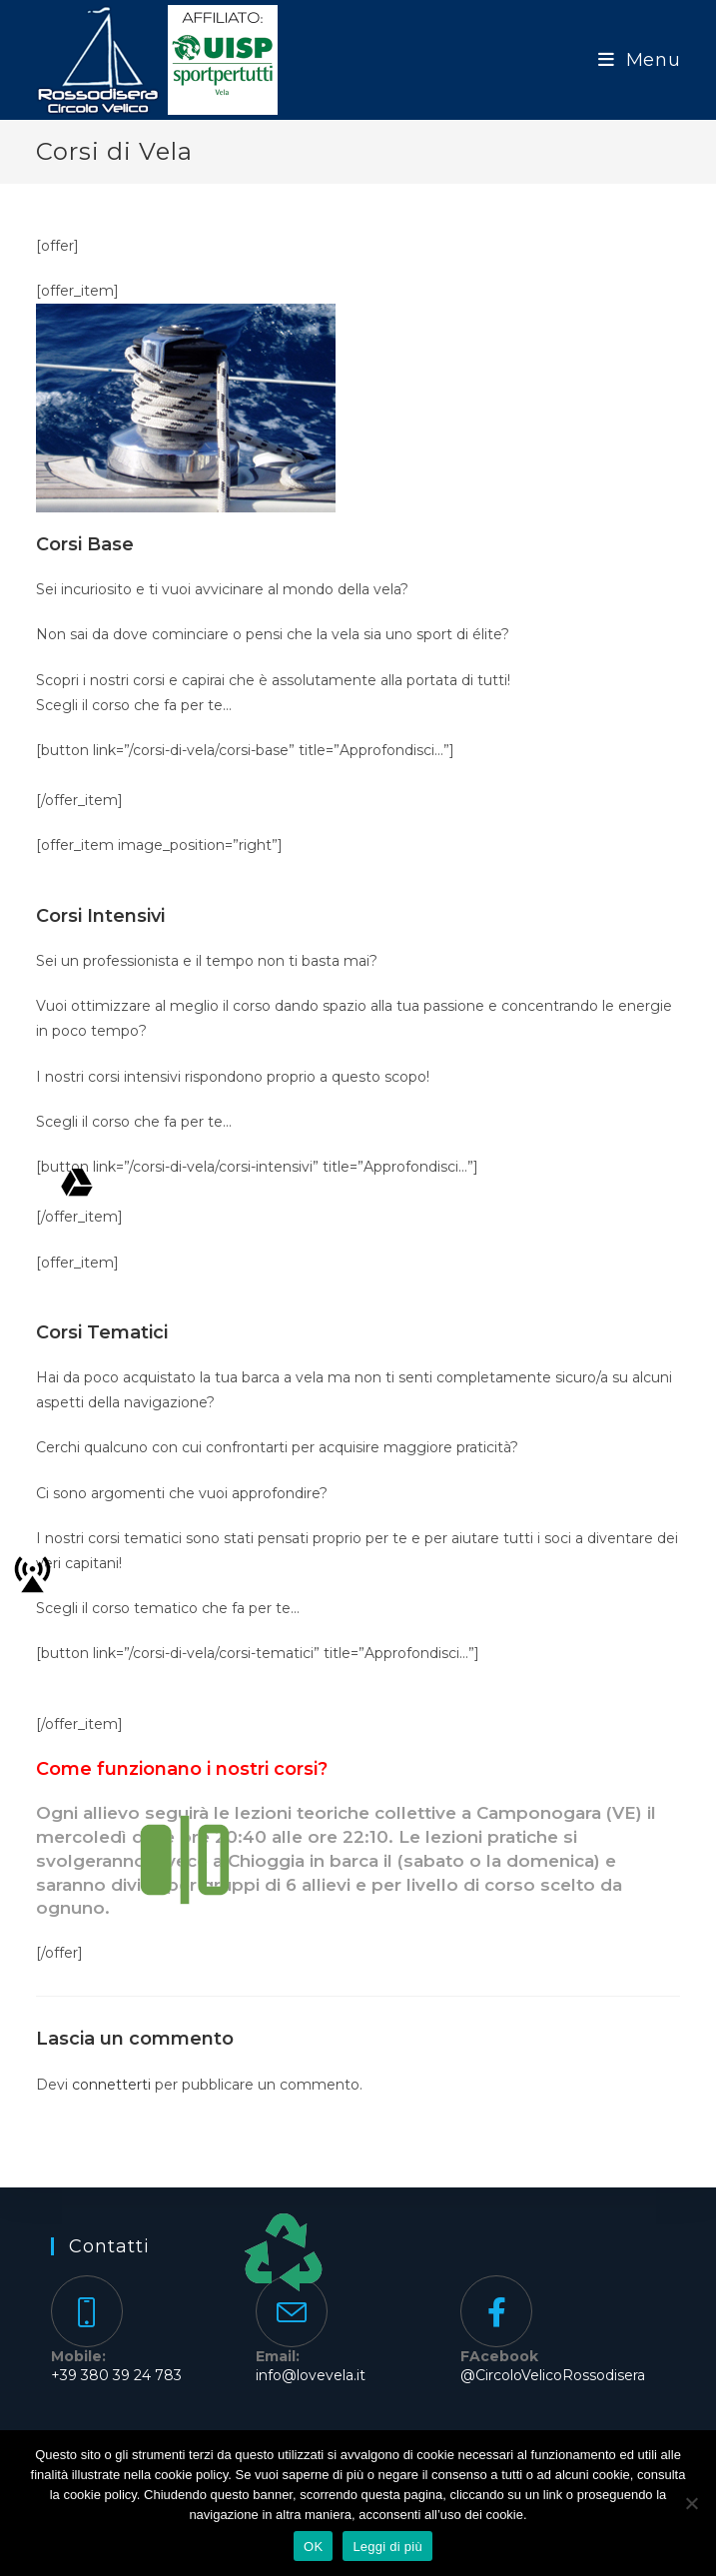 This screenshot has width=716, height=2576. Describe the element at coordinates (32, 1573) in the screenshot. I see `access wireless network or broadcasting settings` at that location.